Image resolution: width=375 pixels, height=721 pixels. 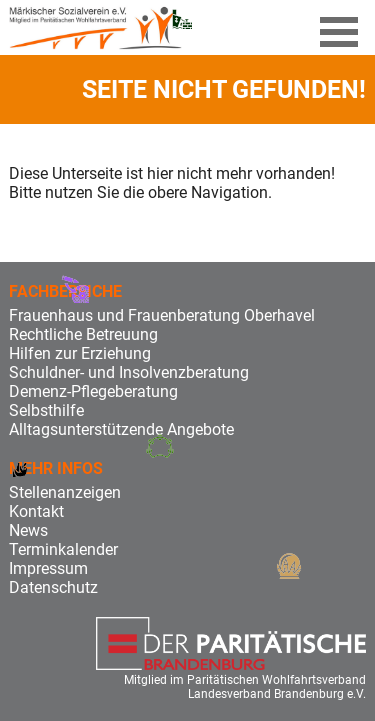 What do you see at coordinates (289, 565) in the screenshot?
I see `view dragon companion or pet status` at bounding box center [289, 565].